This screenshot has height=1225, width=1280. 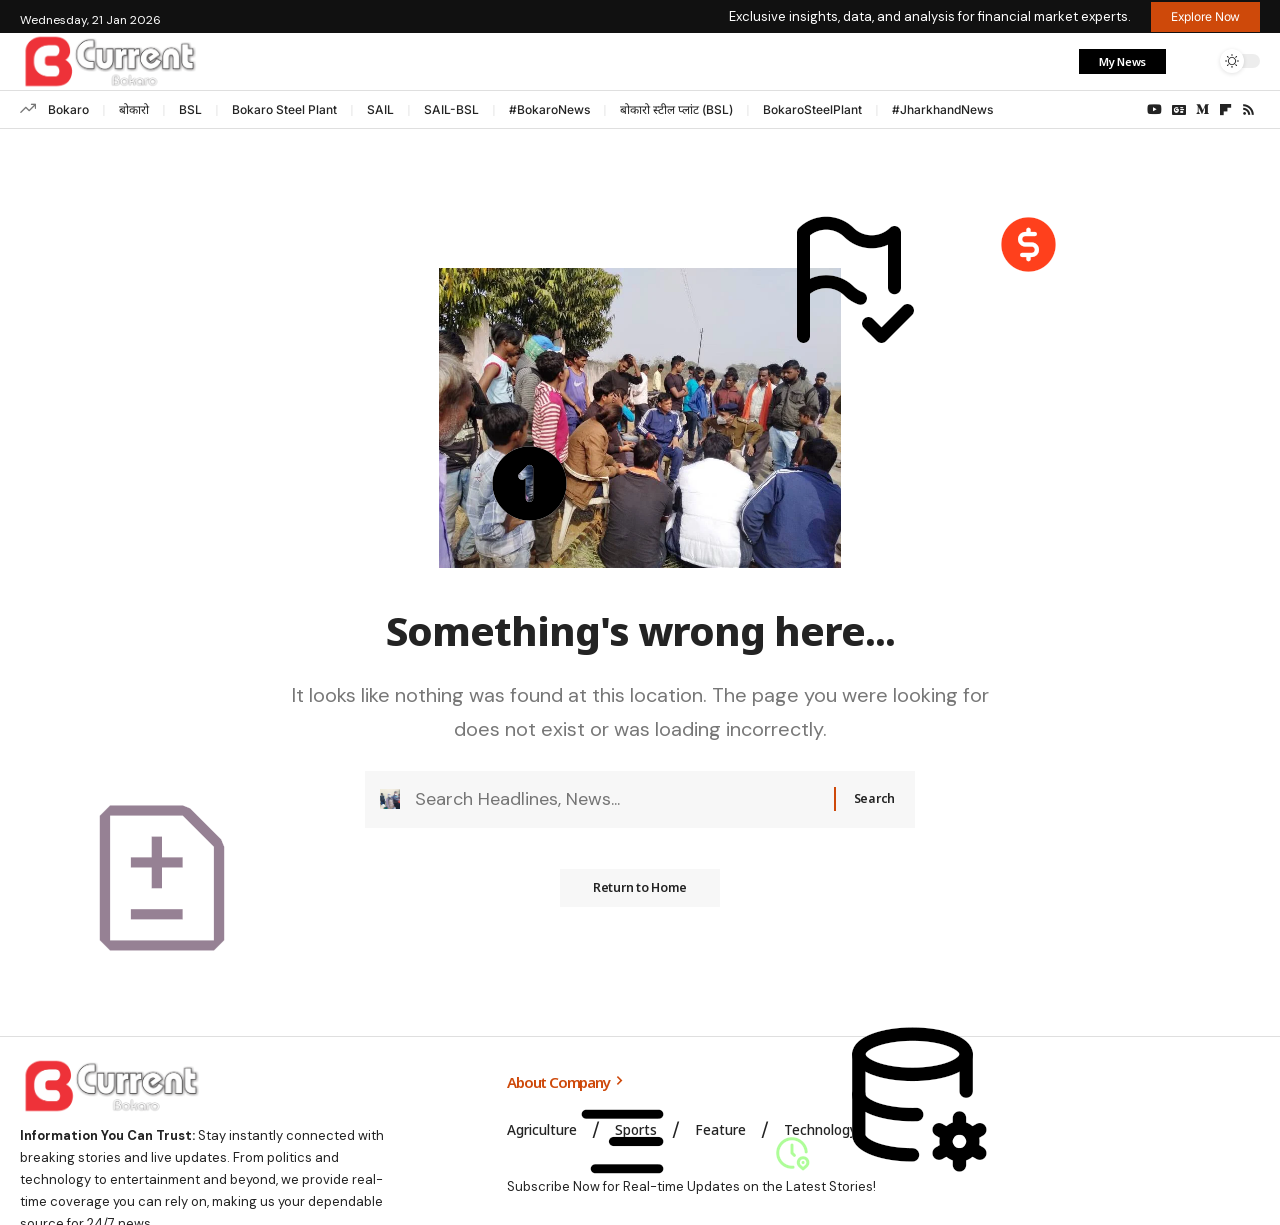 What do you see at coordinates (792, 1153) in the screenshot?
I see `set a location-based reminder` at bounding box center [792, 1153].